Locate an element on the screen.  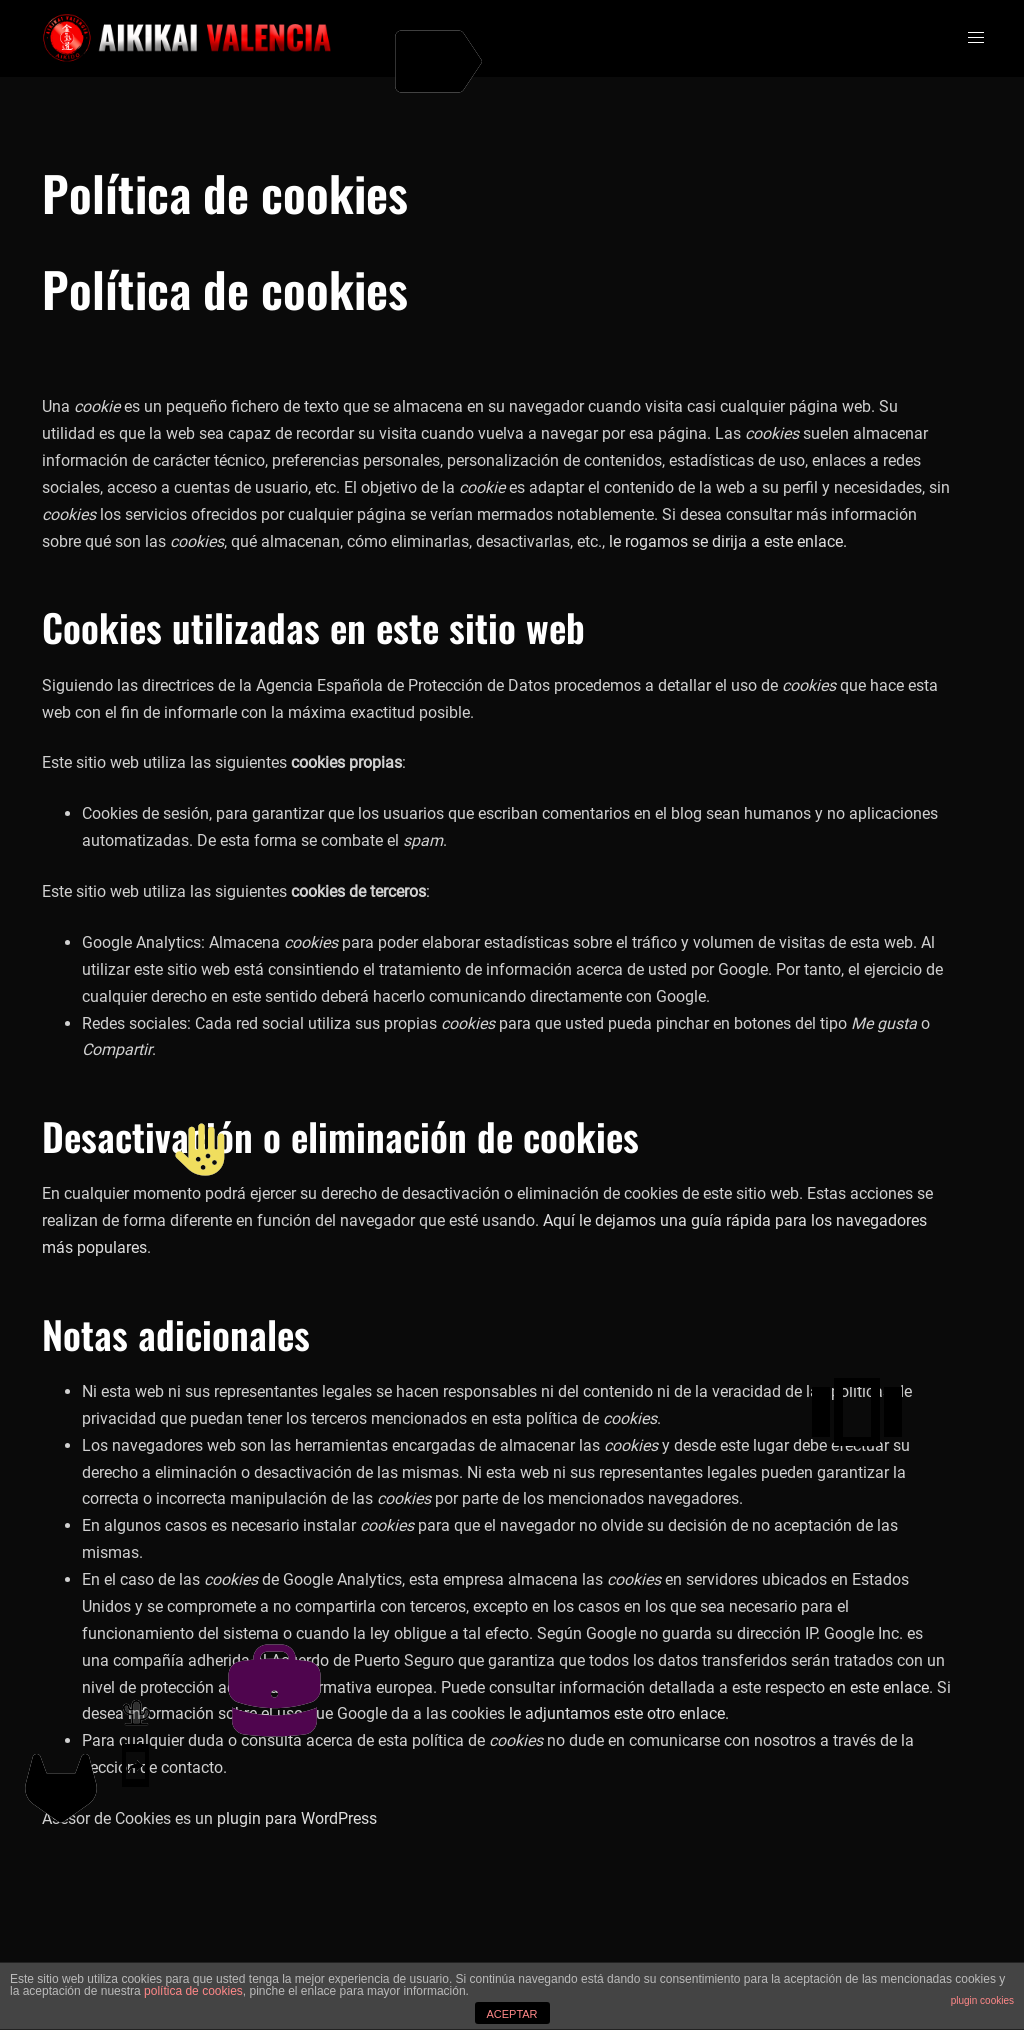
indicates desert or arid climate theme is located at coordinates (136, 1713).